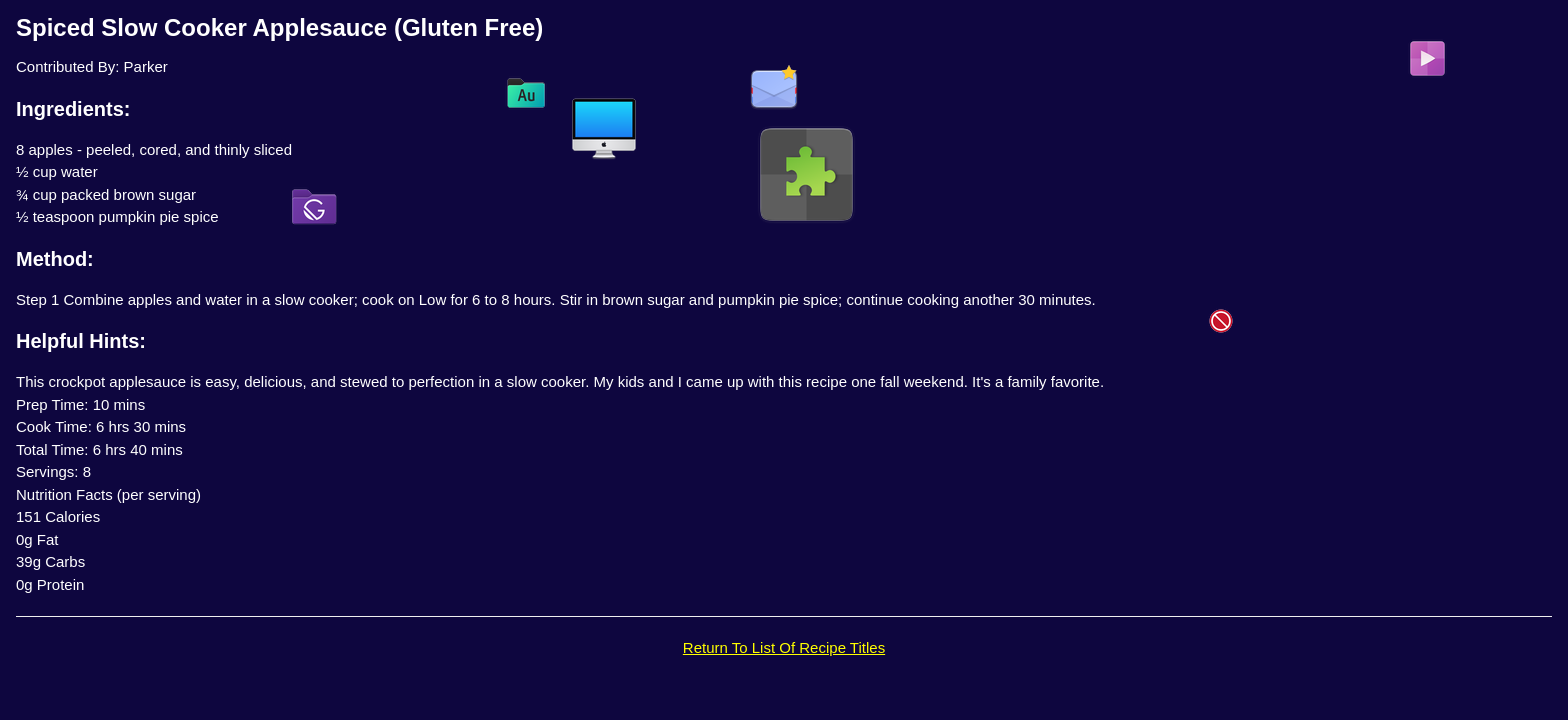 The width and height of the screenshot is (1568, 720). I want to click on access audio and video codec settings, so click(1427, 58).